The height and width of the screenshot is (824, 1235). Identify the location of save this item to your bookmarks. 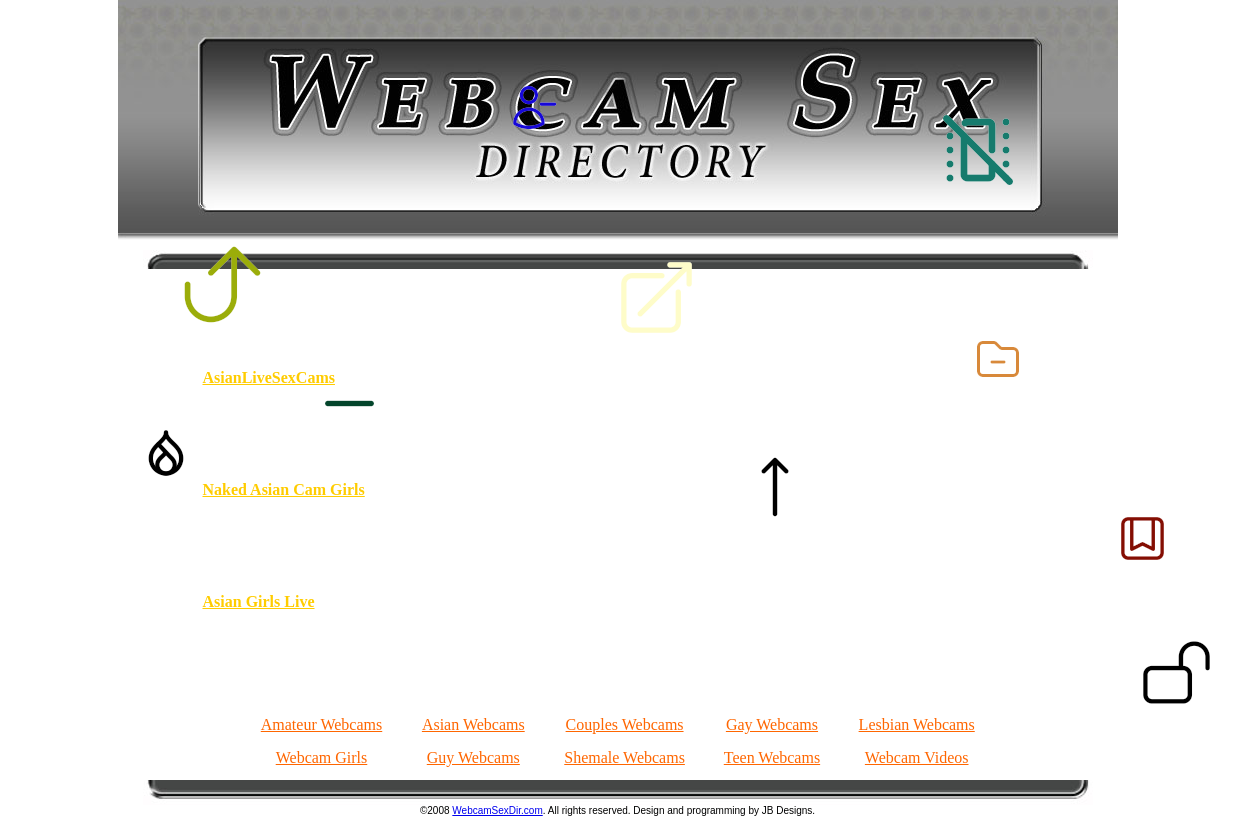
(1142, 538).